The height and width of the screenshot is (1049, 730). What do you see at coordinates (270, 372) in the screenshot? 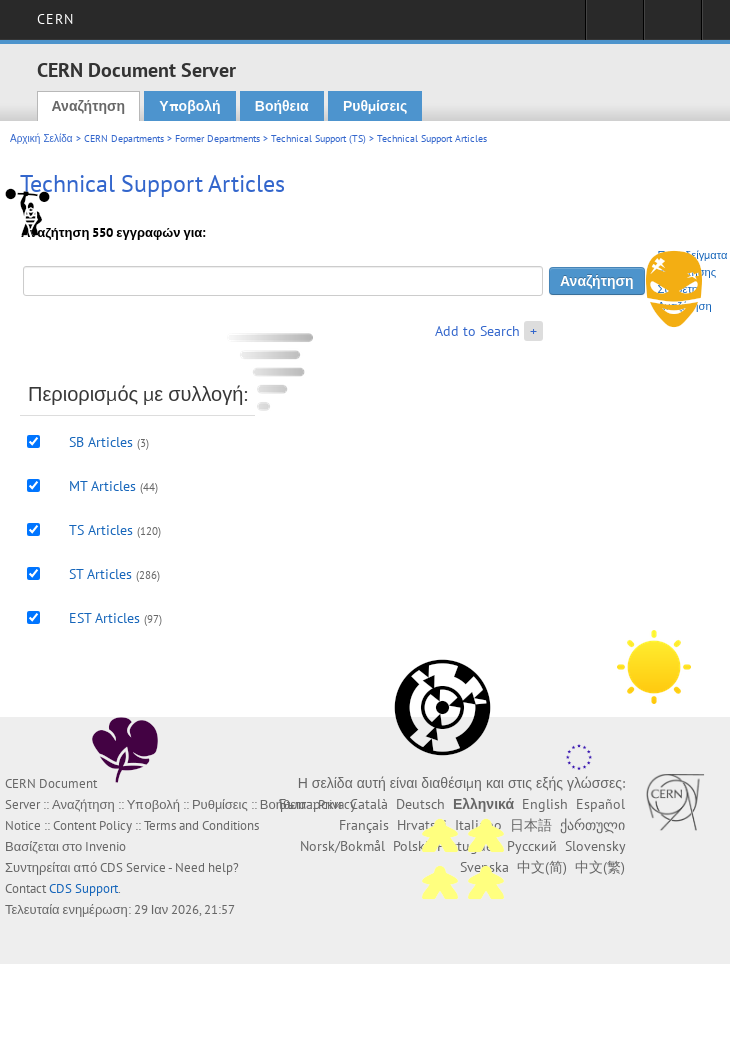
I see `indicates tornado or severe storm warning` at bounding box center [270, 372].